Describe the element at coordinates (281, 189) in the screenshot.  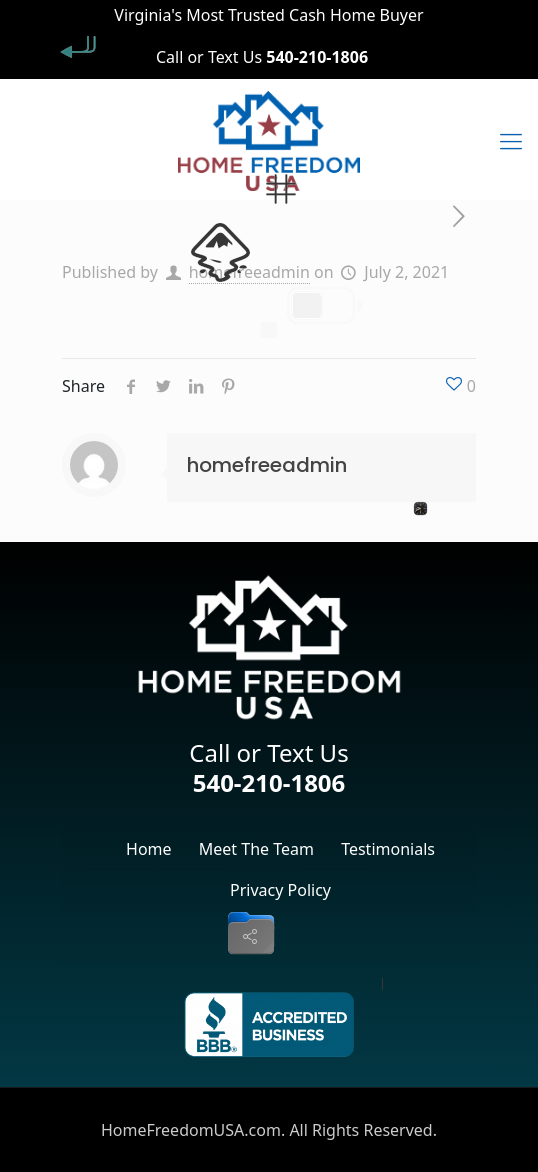
I see `open sudoku puzzle game` at that location.